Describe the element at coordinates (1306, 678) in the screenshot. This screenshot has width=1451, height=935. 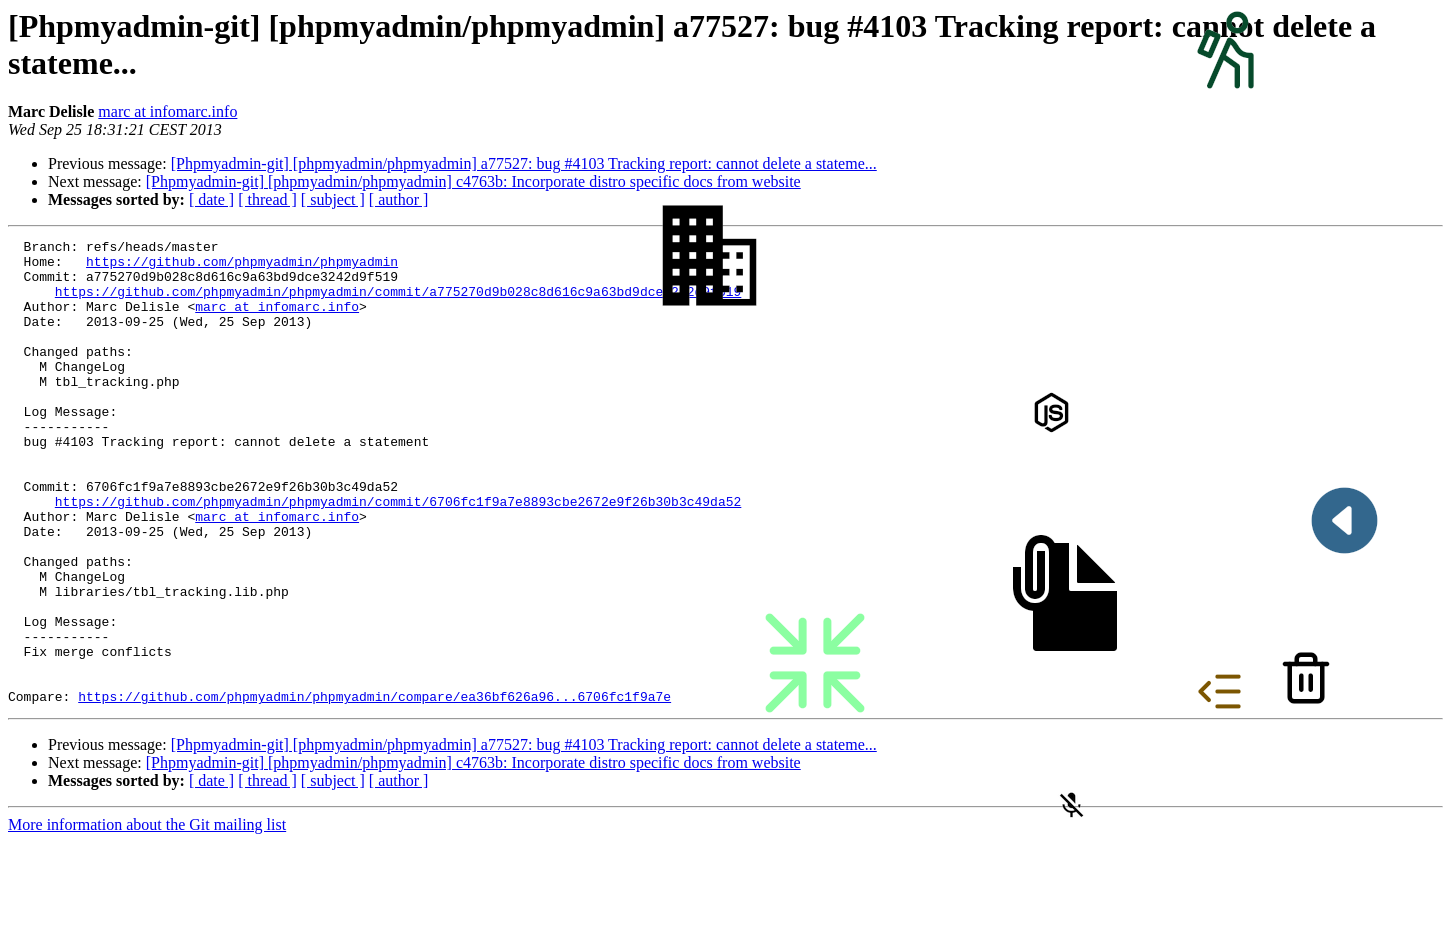
I see `delete this item` at that location.